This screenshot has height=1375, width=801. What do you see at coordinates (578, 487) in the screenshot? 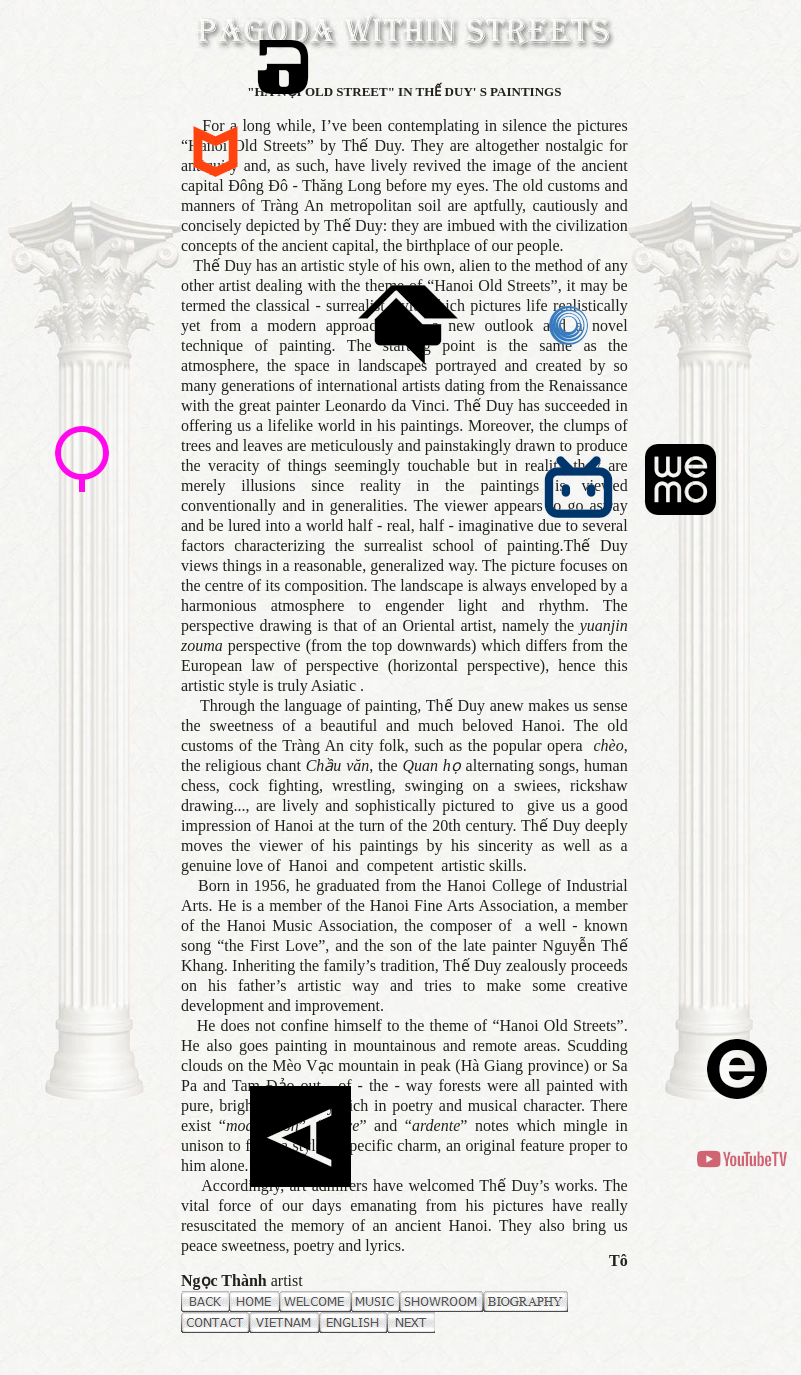
I see `open Bilibili app` at bounding box center [578, 487].